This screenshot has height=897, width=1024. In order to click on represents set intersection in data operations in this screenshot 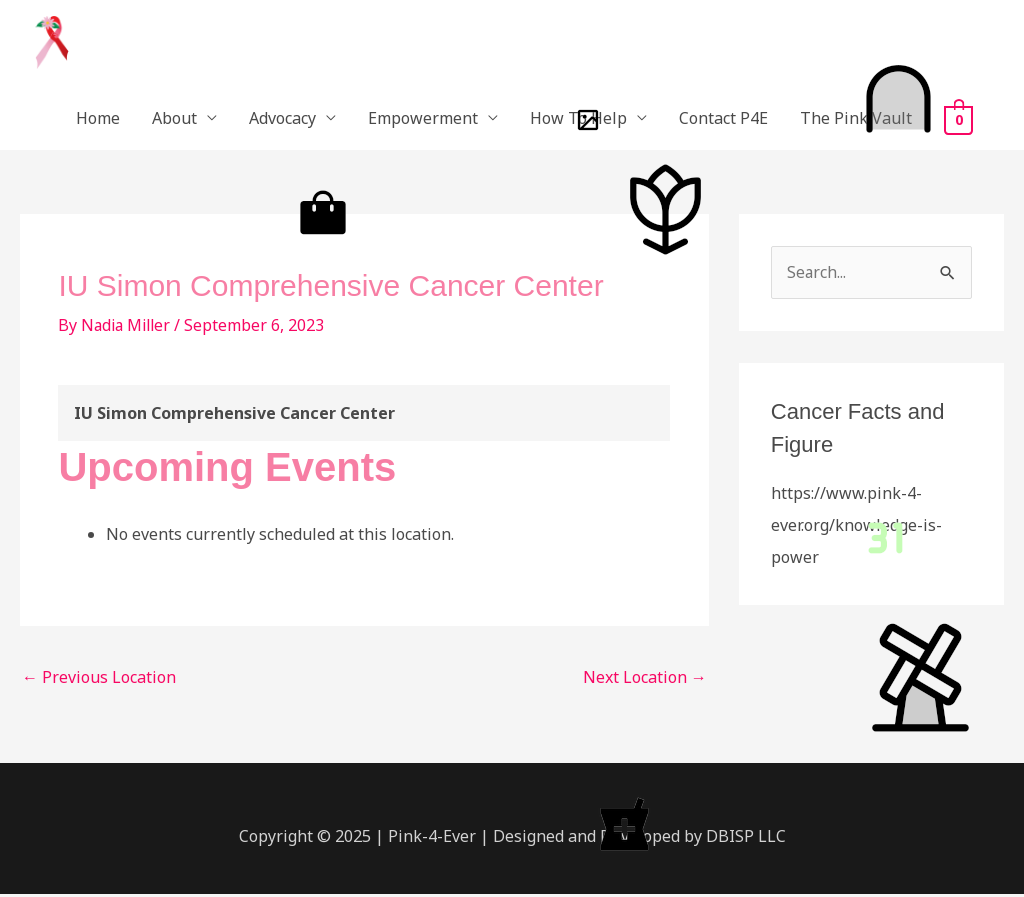, I will do `click(898, 100)`.